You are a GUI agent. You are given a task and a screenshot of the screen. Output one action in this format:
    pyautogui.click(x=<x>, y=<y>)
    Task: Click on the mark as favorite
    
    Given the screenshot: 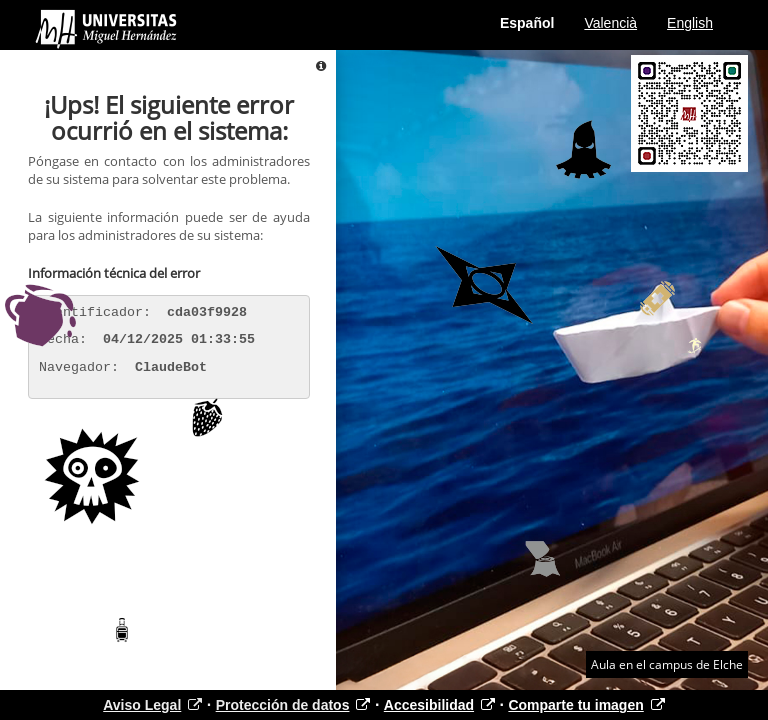 What is the action you would take?
    pyautogui.click(x=484, y=284)
    